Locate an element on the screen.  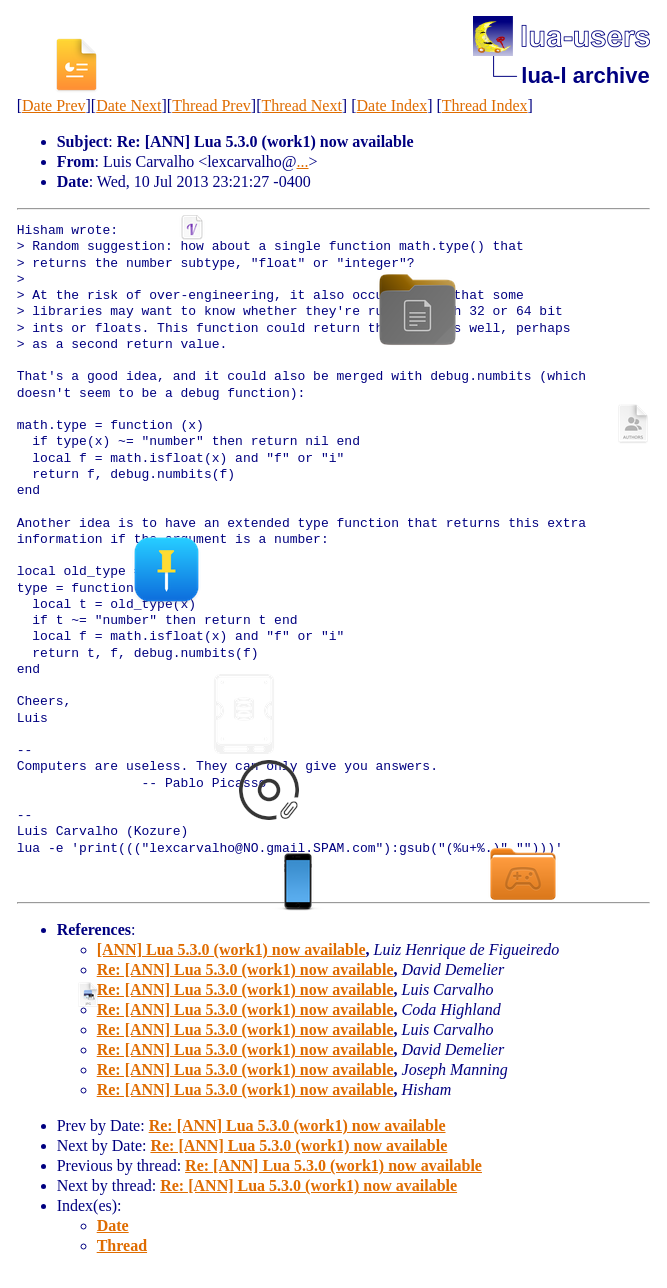
indicates a Vala programming language source file is located at coordinates (192, 227).